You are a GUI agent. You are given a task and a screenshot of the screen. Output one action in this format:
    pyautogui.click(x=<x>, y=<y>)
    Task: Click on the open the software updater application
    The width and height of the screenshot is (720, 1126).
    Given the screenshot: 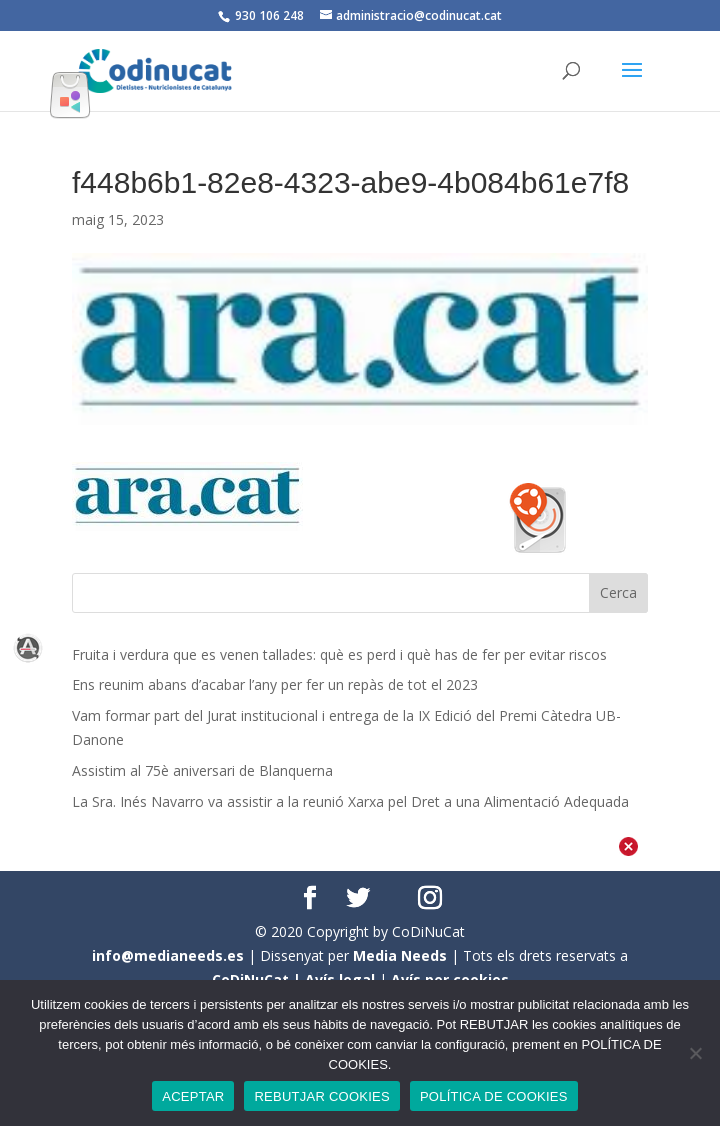 What is the action you would take?
    pyautogui.click(x=28, y=648)
    